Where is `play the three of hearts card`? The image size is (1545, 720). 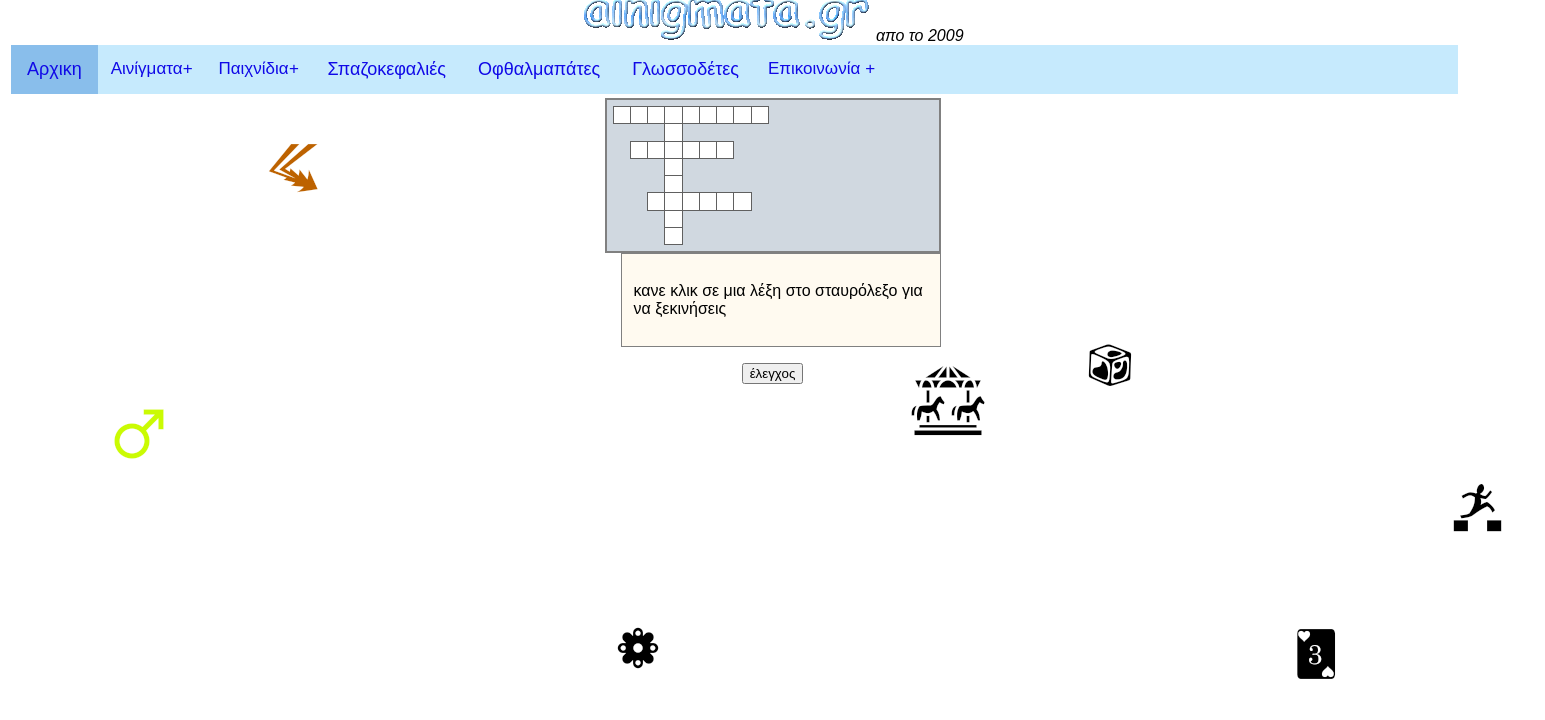 play the three of hearts card is located at coordinates (1316, 654).